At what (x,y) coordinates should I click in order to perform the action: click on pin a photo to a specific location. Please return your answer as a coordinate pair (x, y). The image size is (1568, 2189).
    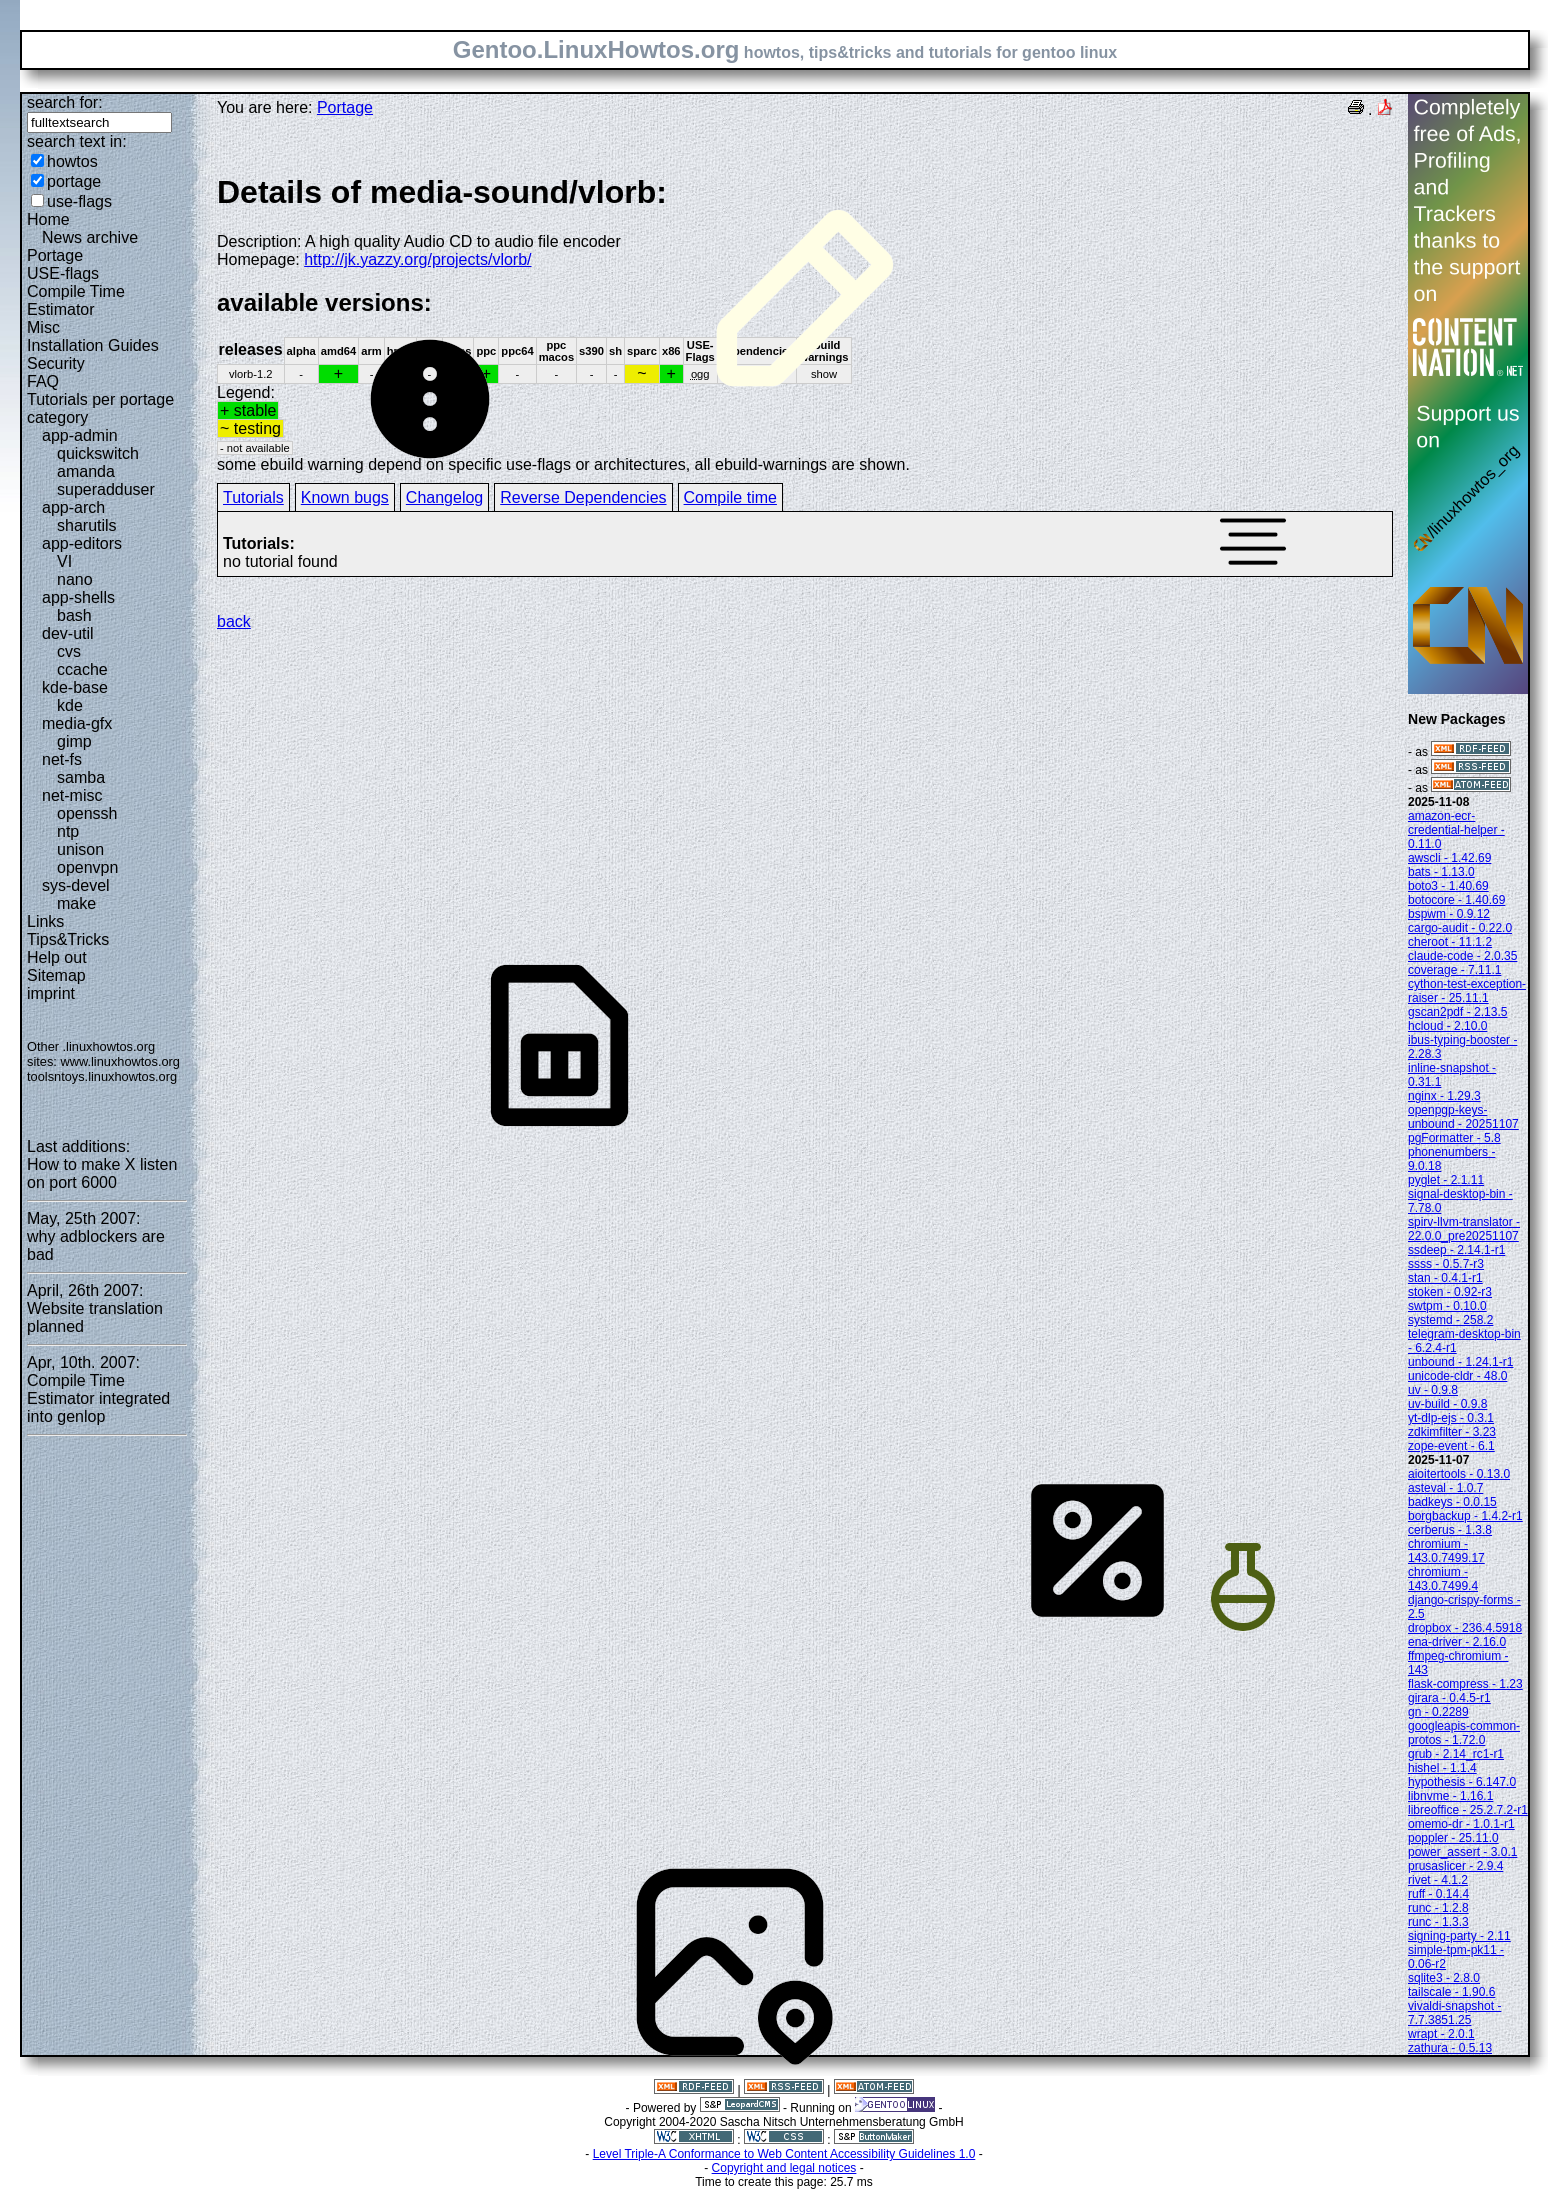
    Looking at the image, I should click on (730, 1962).